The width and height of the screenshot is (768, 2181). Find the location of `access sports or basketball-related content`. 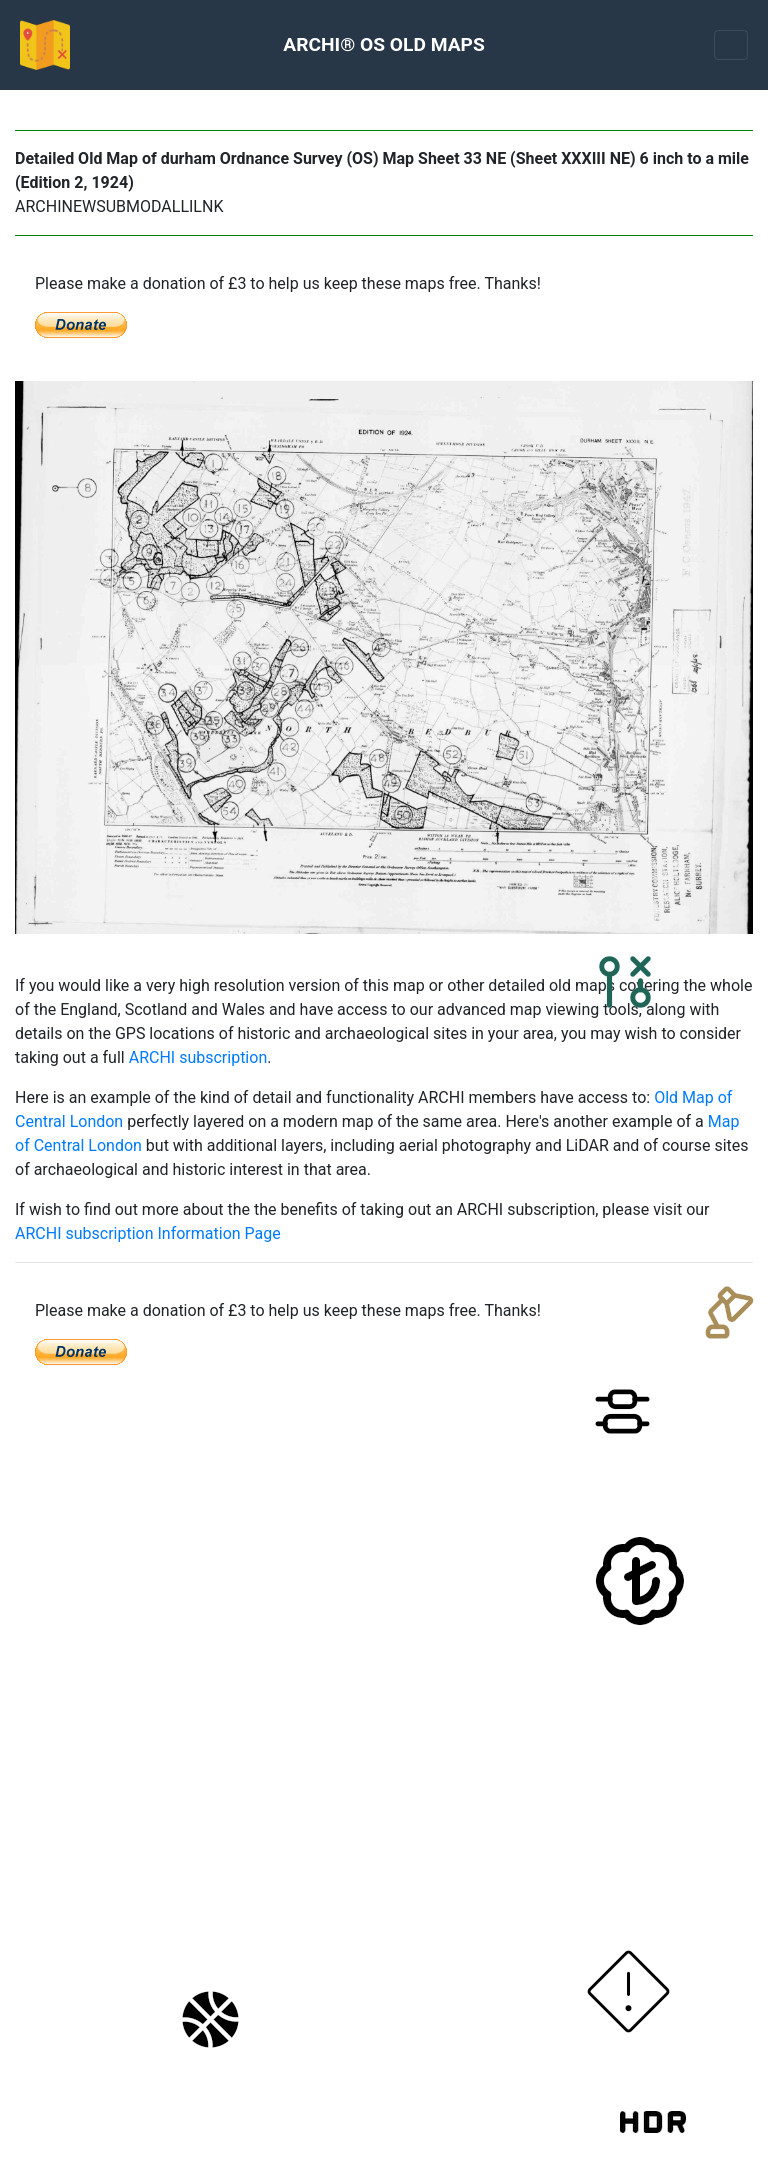

access sports or basketball-related content is located at coordinates (210, 2019).